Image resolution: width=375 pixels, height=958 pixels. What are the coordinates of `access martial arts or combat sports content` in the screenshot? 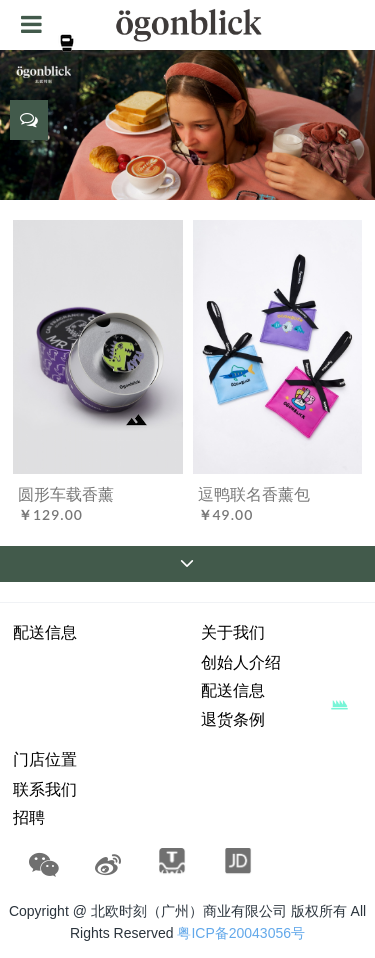 It's located at (67, 43).